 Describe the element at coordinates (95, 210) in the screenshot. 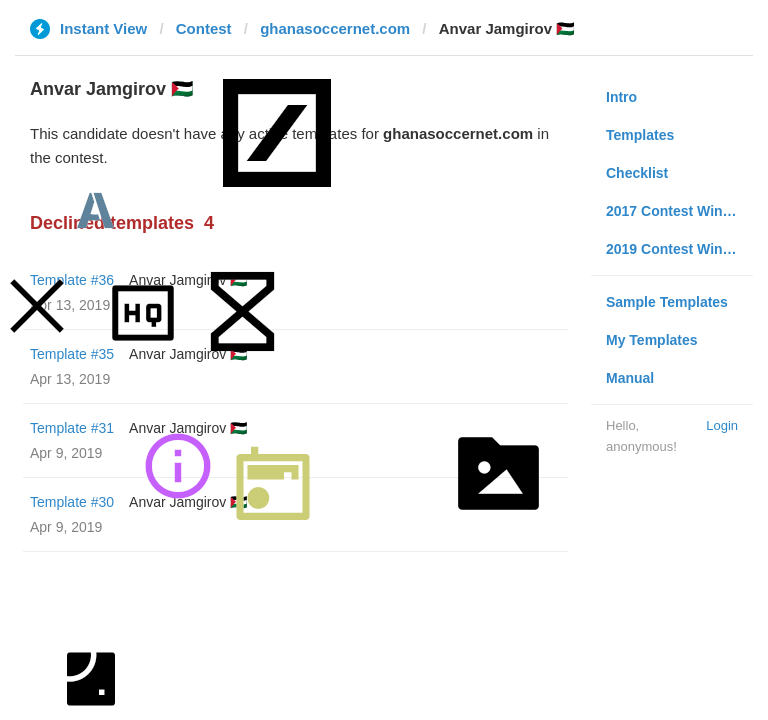

I see `airbrake error monitoring service logo` at that location.